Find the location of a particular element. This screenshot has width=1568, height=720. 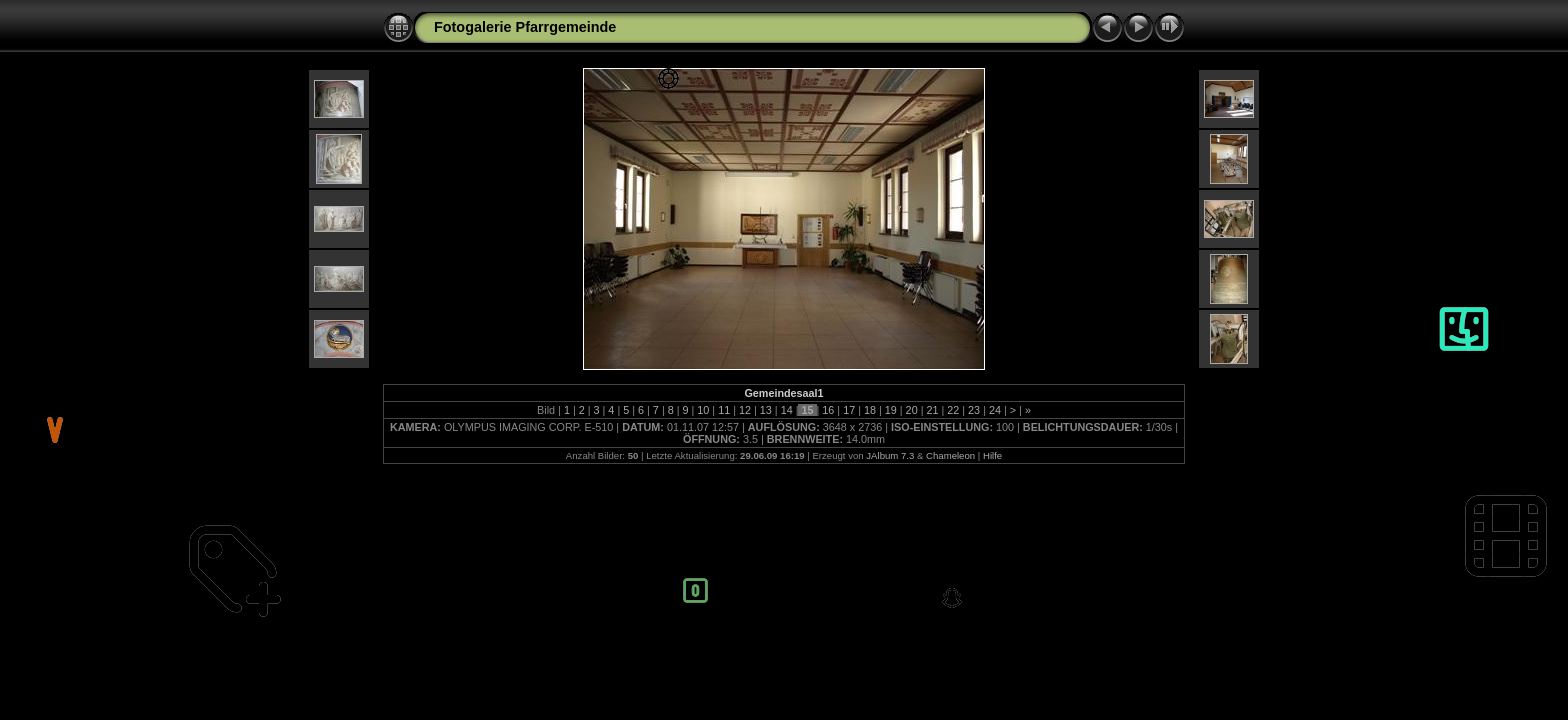

access video or movie content is located at coordinates (1506, 536).